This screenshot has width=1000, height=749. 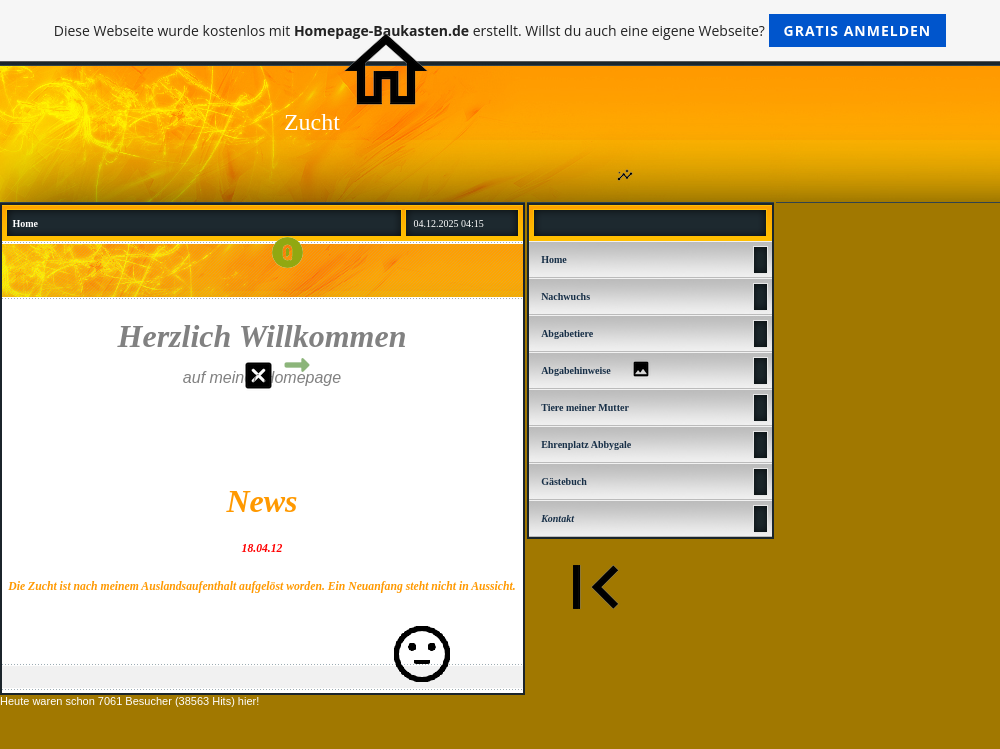 I want to click on proceed to the next step, so click(x=297, y=365).